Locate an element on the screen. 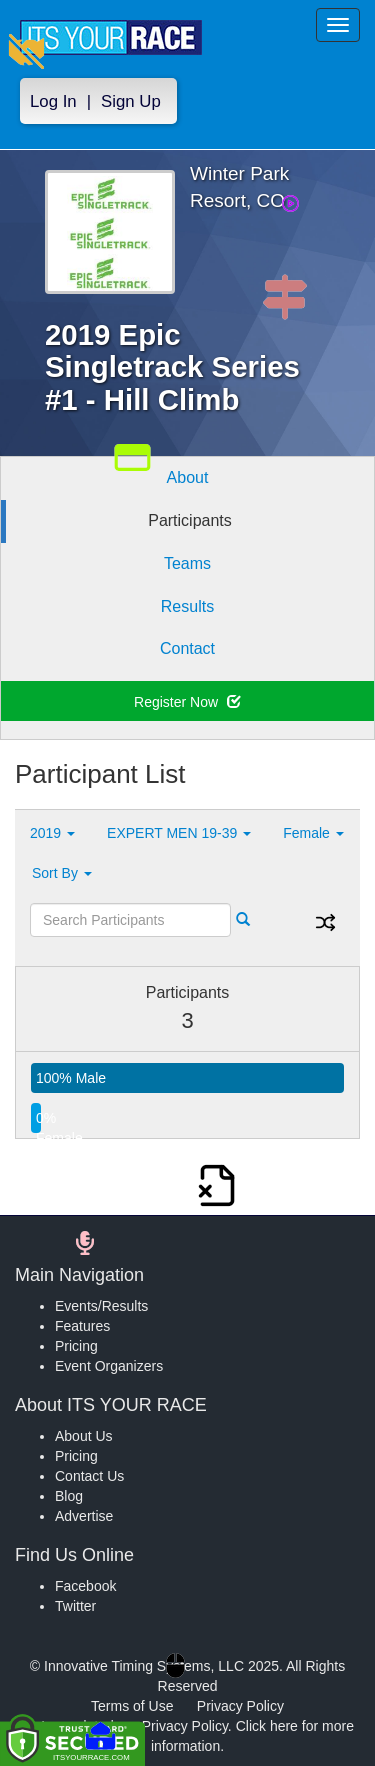  play media or video content is located at coordinates (290, 203).